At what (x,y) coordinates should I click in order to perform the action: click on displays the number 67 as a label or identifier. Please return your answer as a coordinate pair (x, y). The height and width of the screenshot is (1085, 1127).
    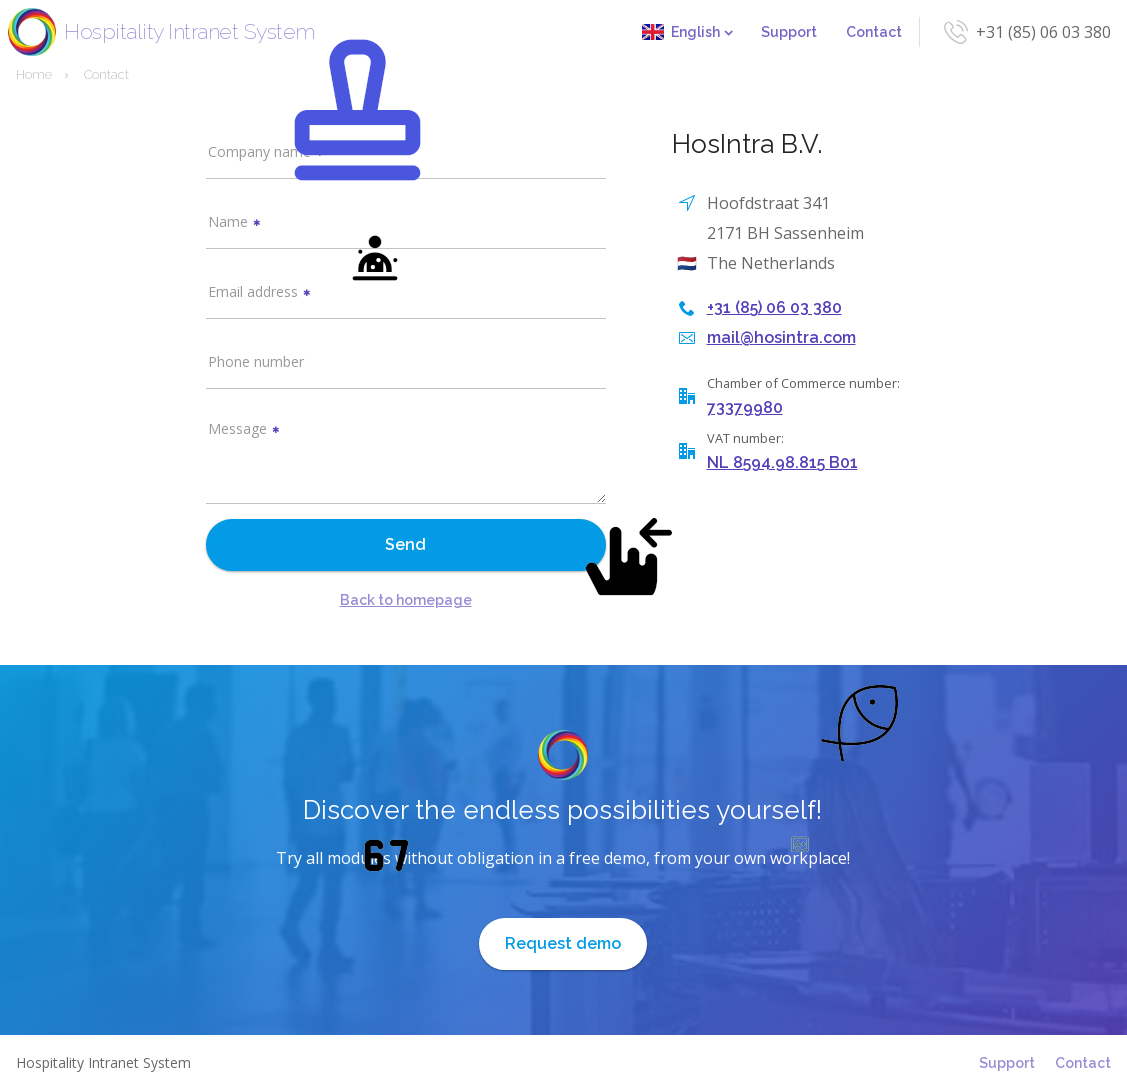
    Looking at the image, I should click on (386, 855).